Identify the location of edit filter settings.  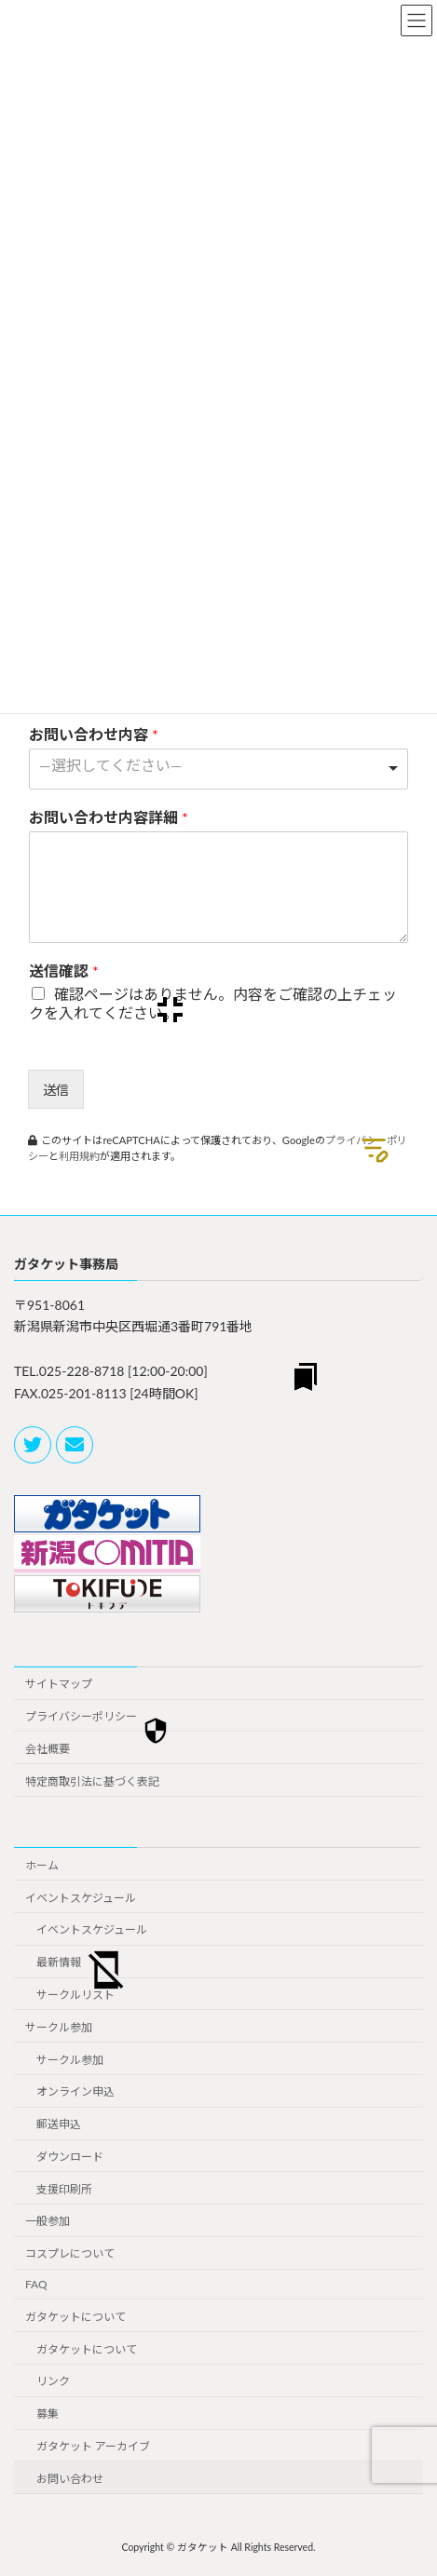
(374, 1148).